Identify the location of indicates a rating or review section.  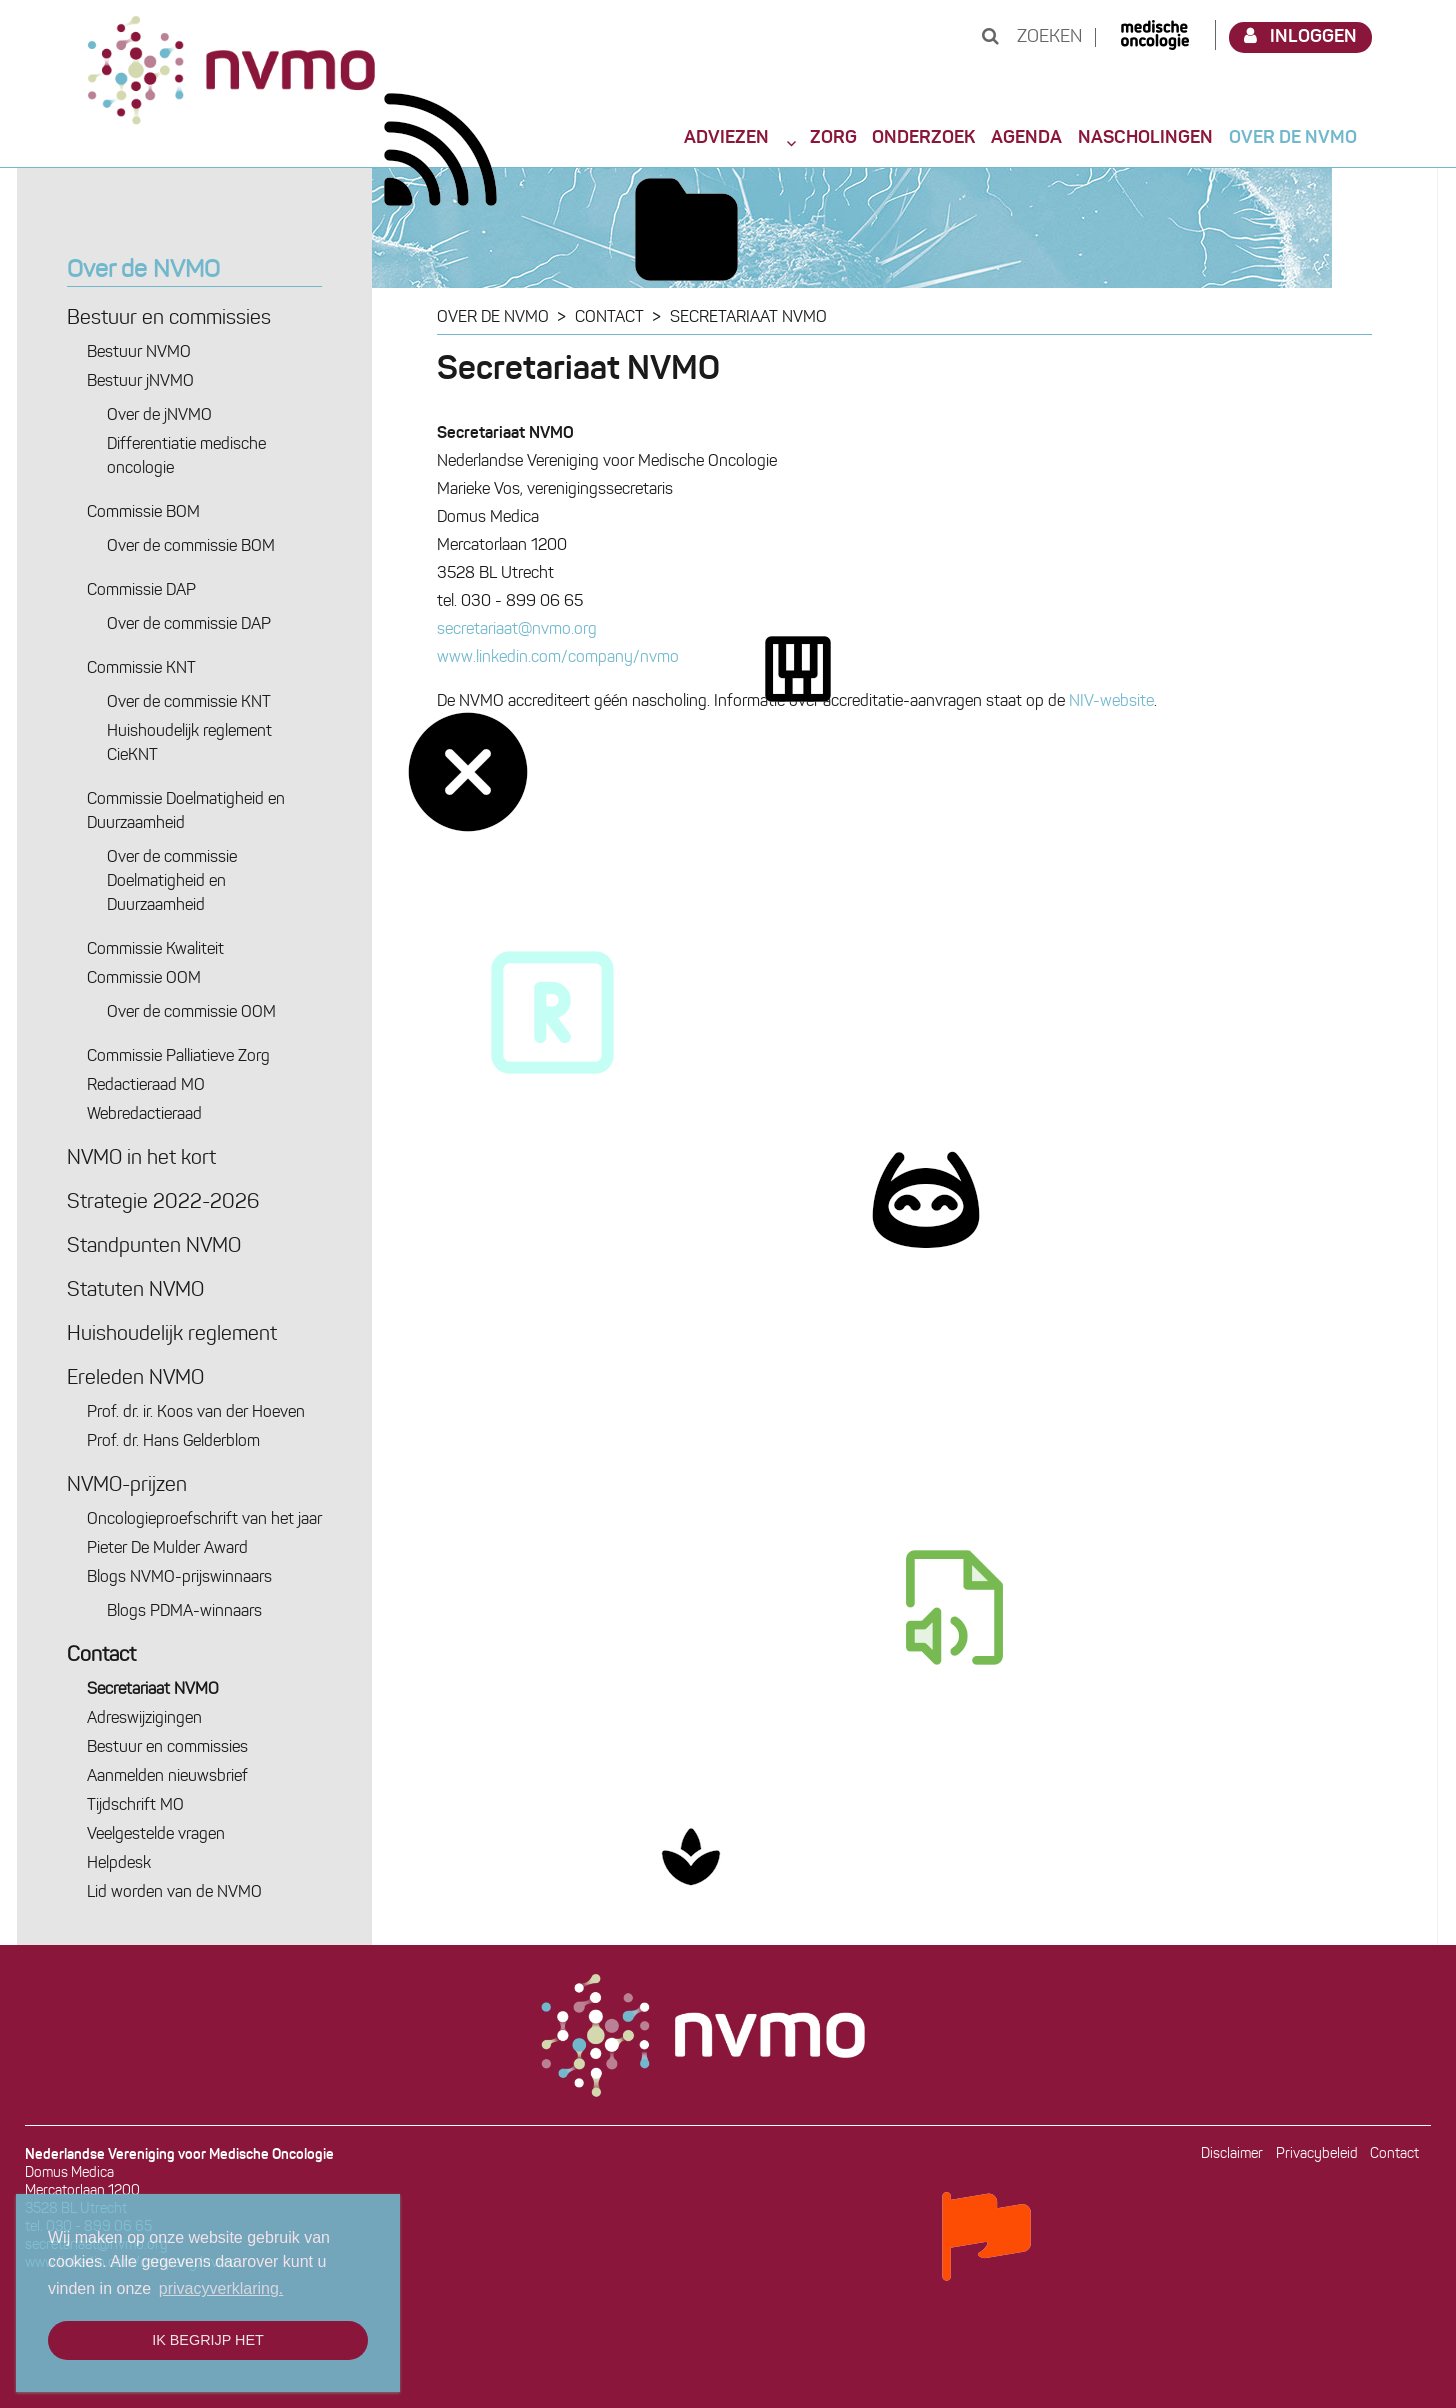
(552, 1012).